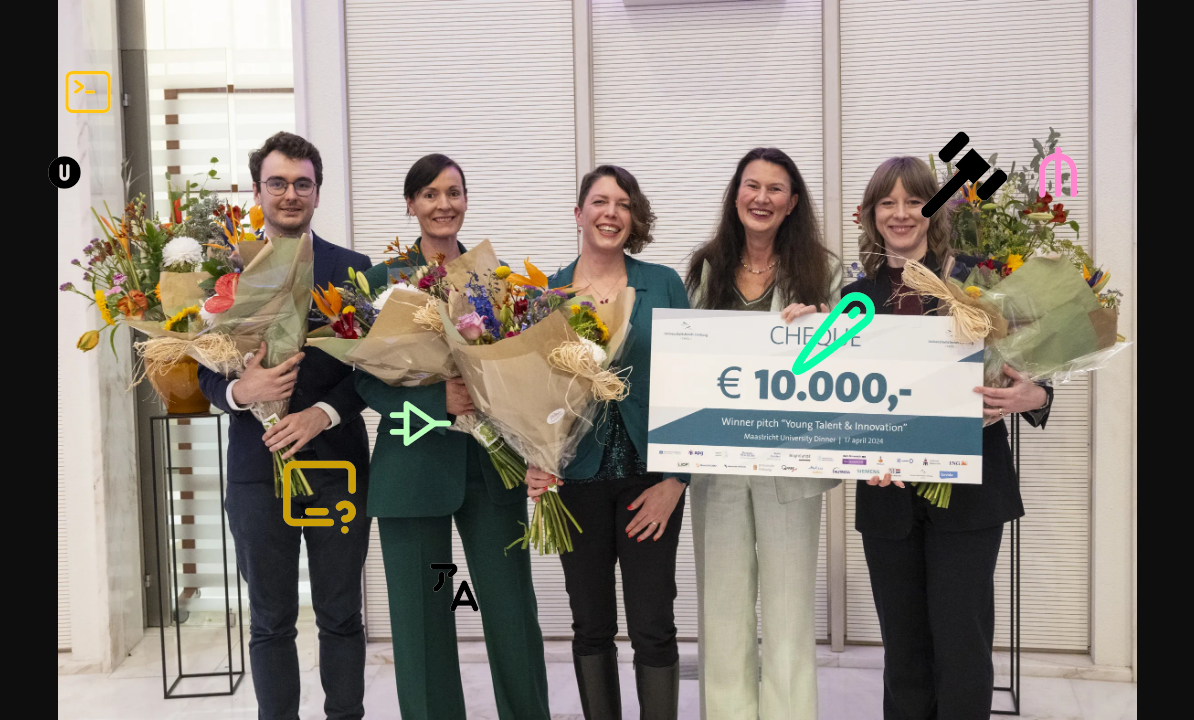  I want to click on indicates an unread item or status, so click(64, 172).